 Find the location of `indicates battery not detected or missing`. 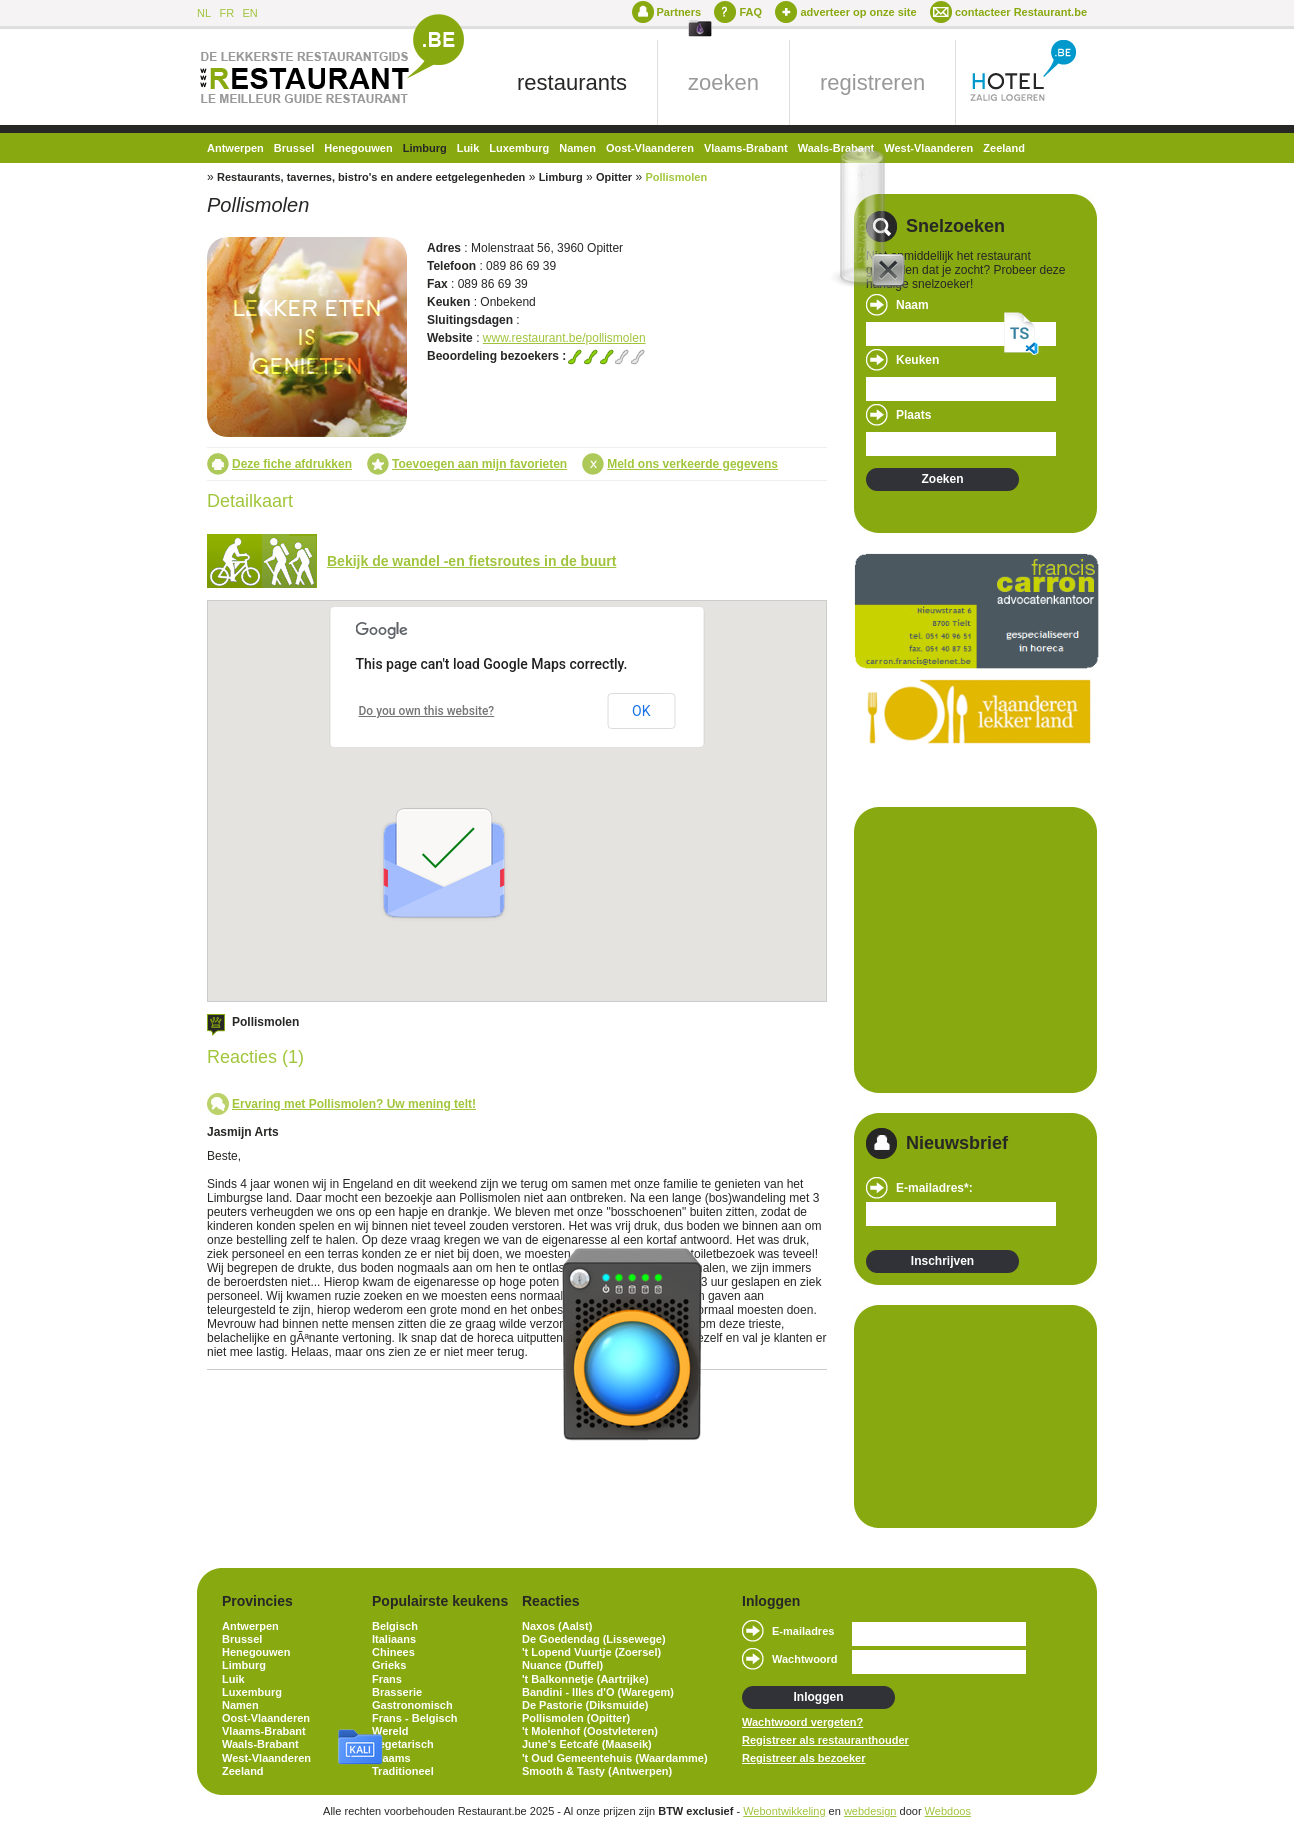

indicates battery not detected or missing is located at coordinates (862, 218).